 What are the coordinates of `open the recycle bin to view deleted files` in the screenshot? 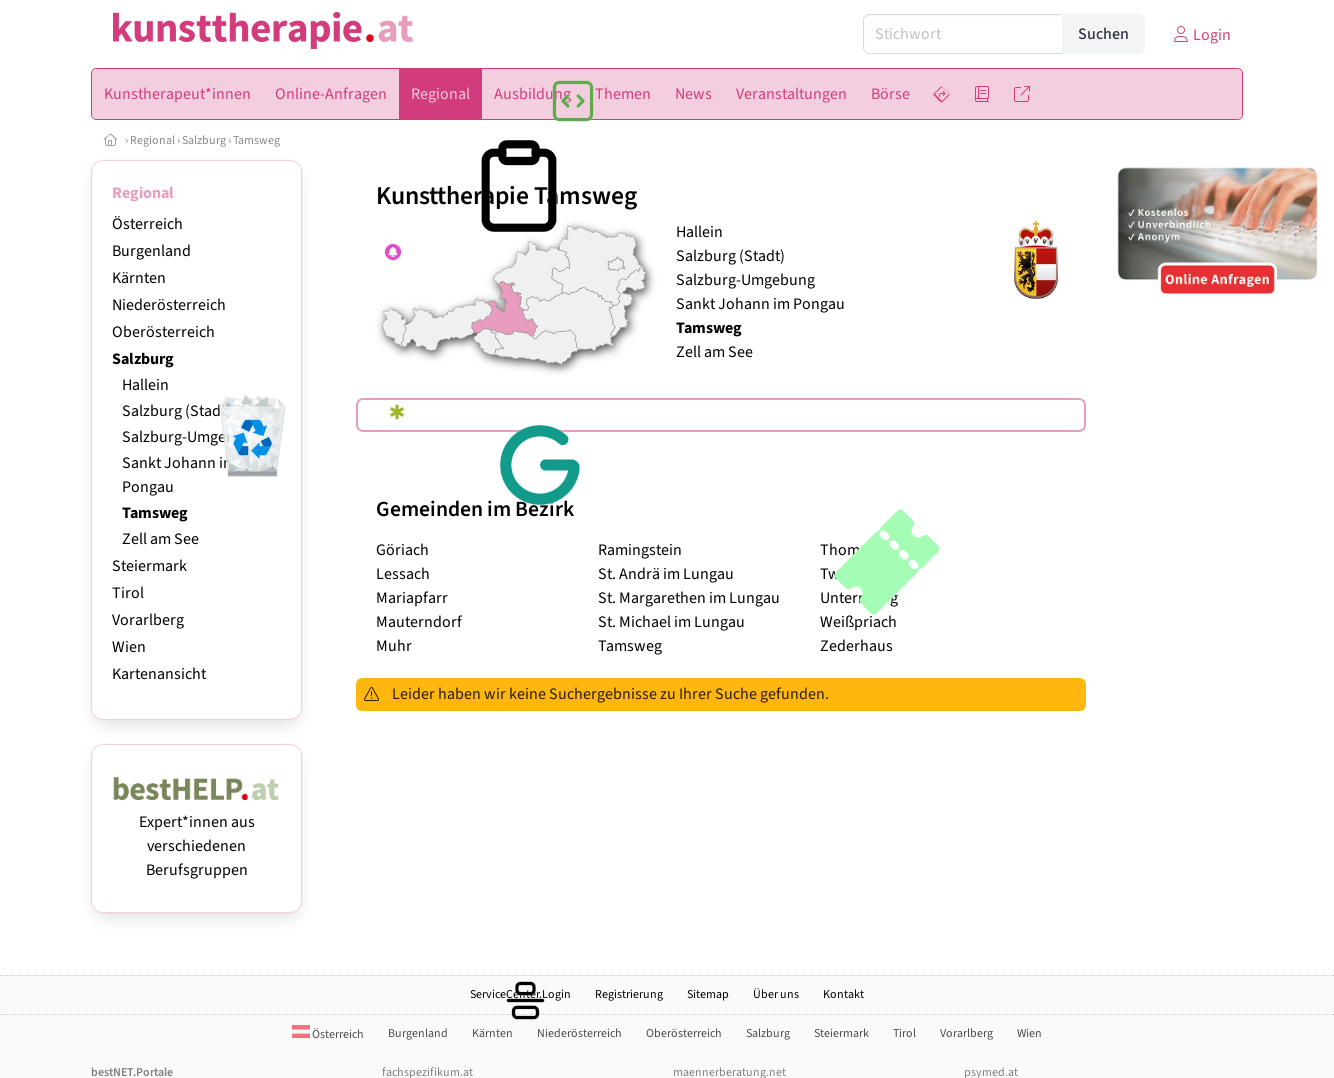 It's located at (252, 437).